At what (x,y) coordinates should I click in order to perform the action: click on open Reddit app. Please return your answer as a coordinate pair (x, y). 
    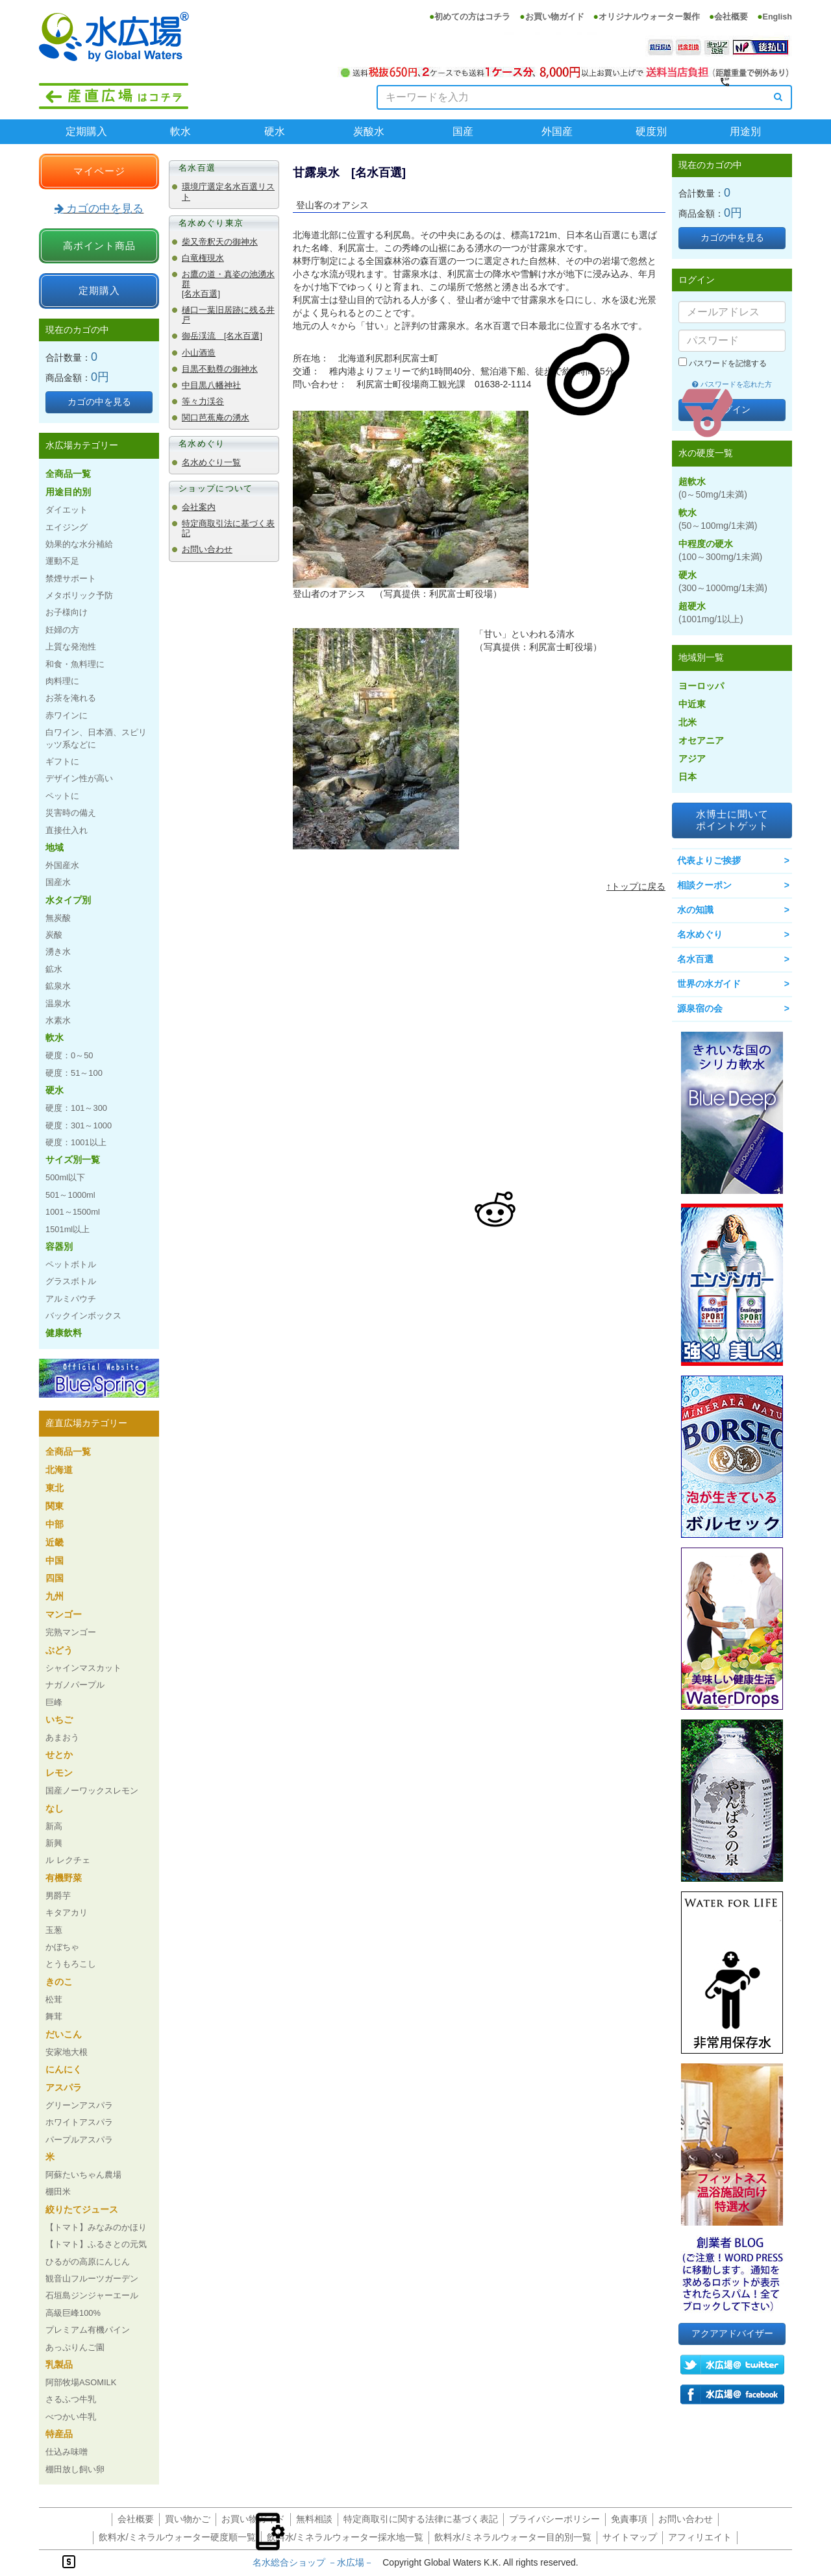
    Looking at the image, I should click on (495, 1209).